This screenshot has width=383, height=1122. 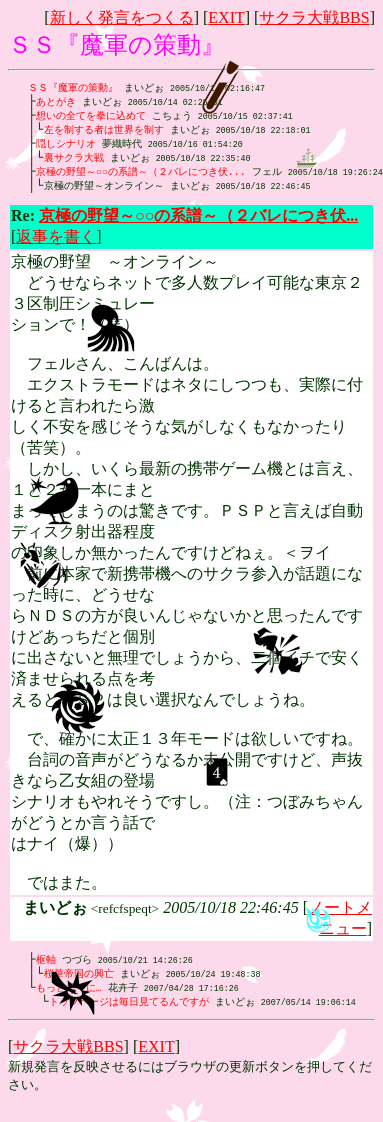 I want to click on collect or store a potion item, so click(x=219, y=87).